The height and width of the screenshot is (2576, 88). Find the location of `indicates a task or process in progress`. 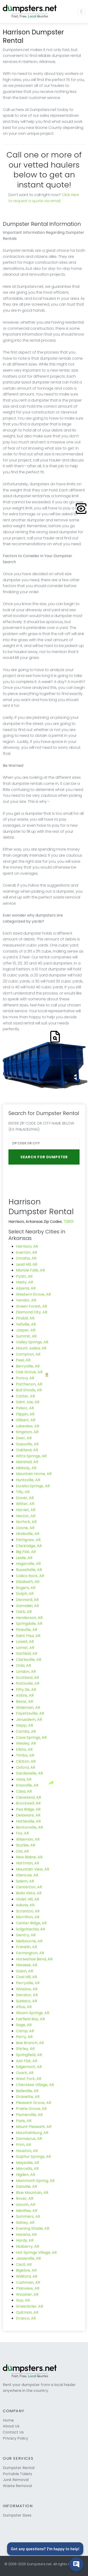

indicates a task or process in progress is located at coordinates (47, 1375).